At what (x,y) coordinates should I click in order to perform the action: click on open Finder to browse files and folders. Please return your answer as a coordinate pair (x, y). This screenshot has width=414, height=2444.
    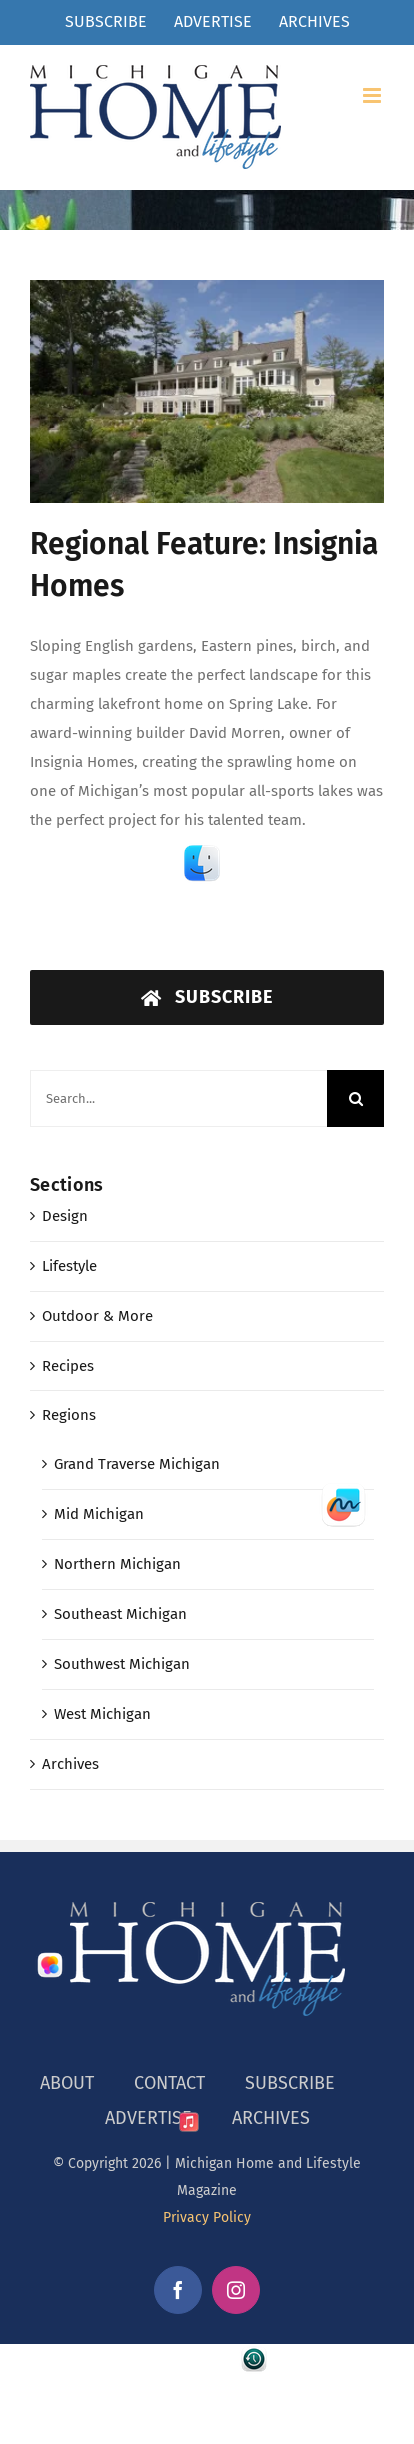
    Looking at the image, I should click on (202, 863).